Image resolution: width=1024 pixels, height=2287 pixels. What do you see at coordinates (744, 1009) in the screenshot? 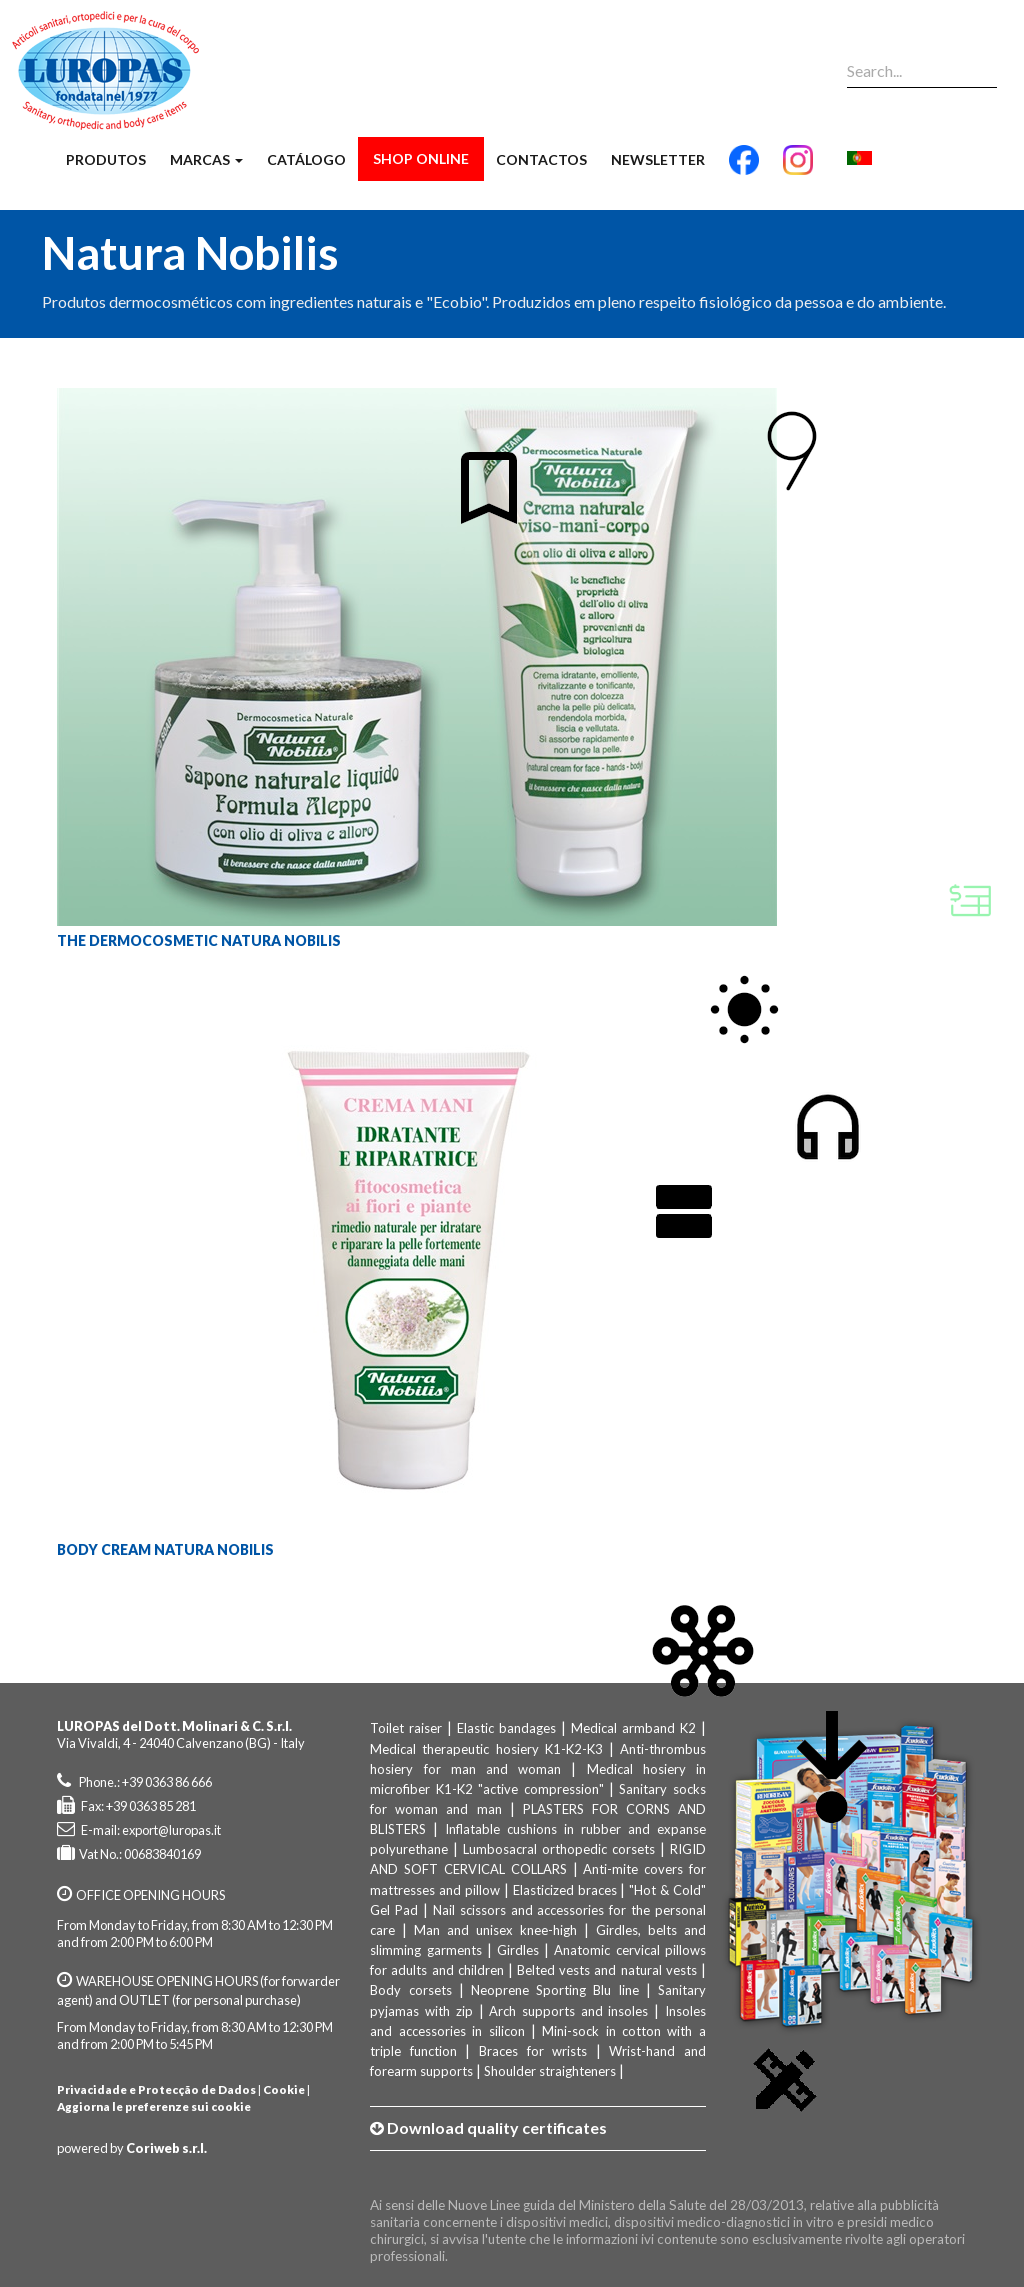
I see `decrease screen brightness` at bounding box center [744, 1009].